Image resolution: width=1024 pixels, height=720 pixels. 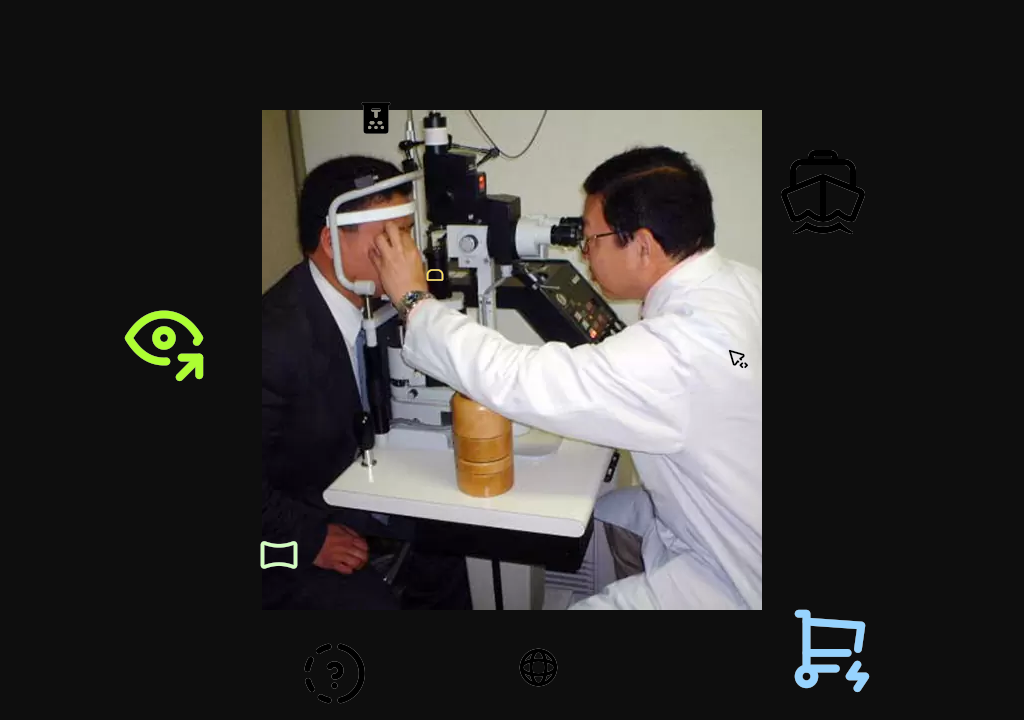 I want to click on view help for current progress status, so click(x=334, y=673).